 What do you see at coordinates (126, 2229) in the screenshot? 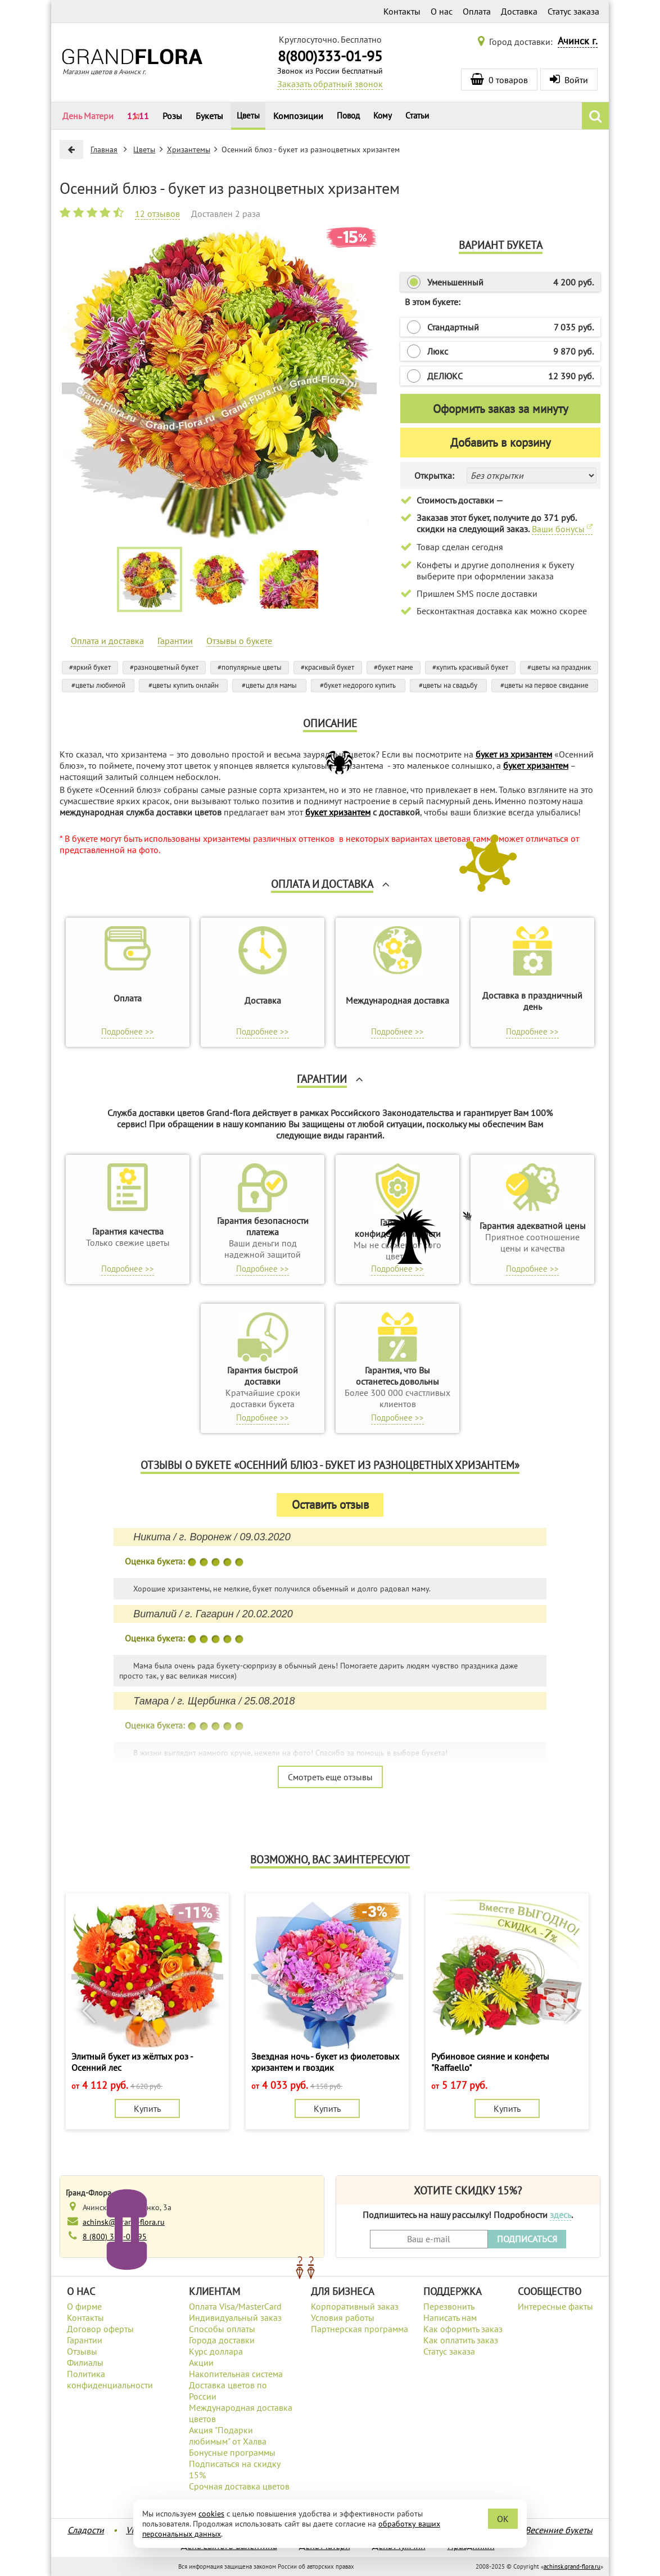
I see `use grenade weapon or explosive item` at bounding box center [126, 2229].